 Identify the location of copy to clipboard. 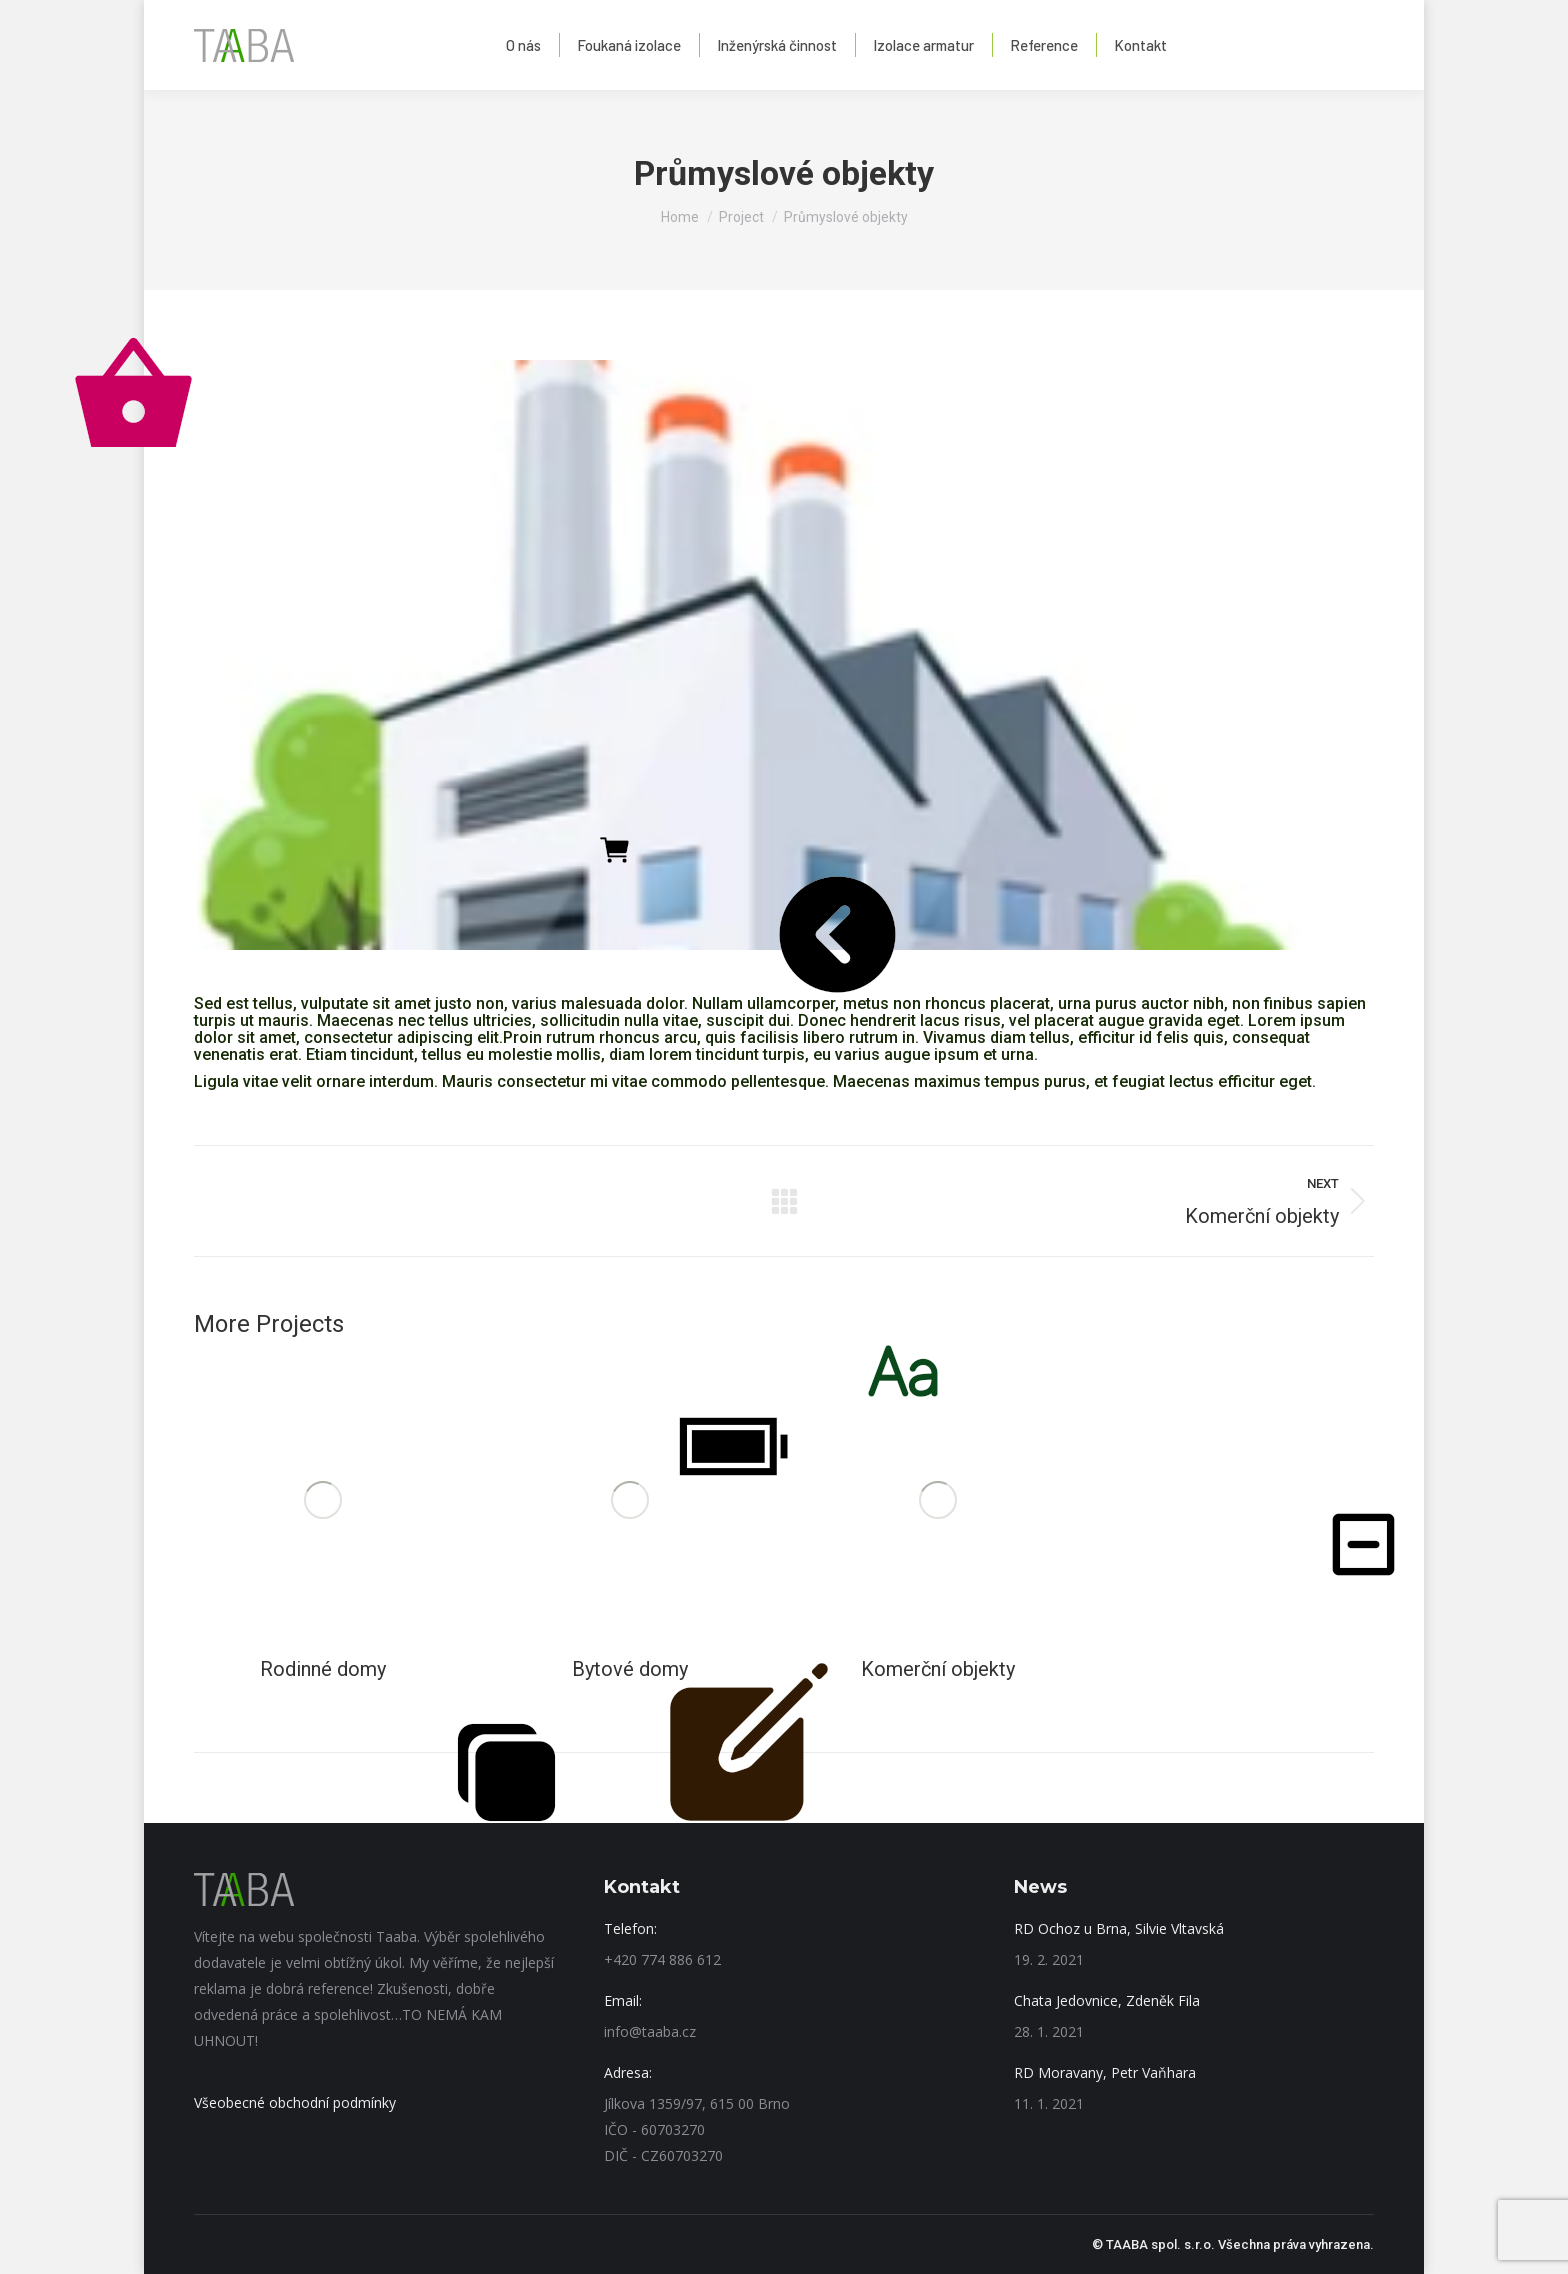
(506, 1772).